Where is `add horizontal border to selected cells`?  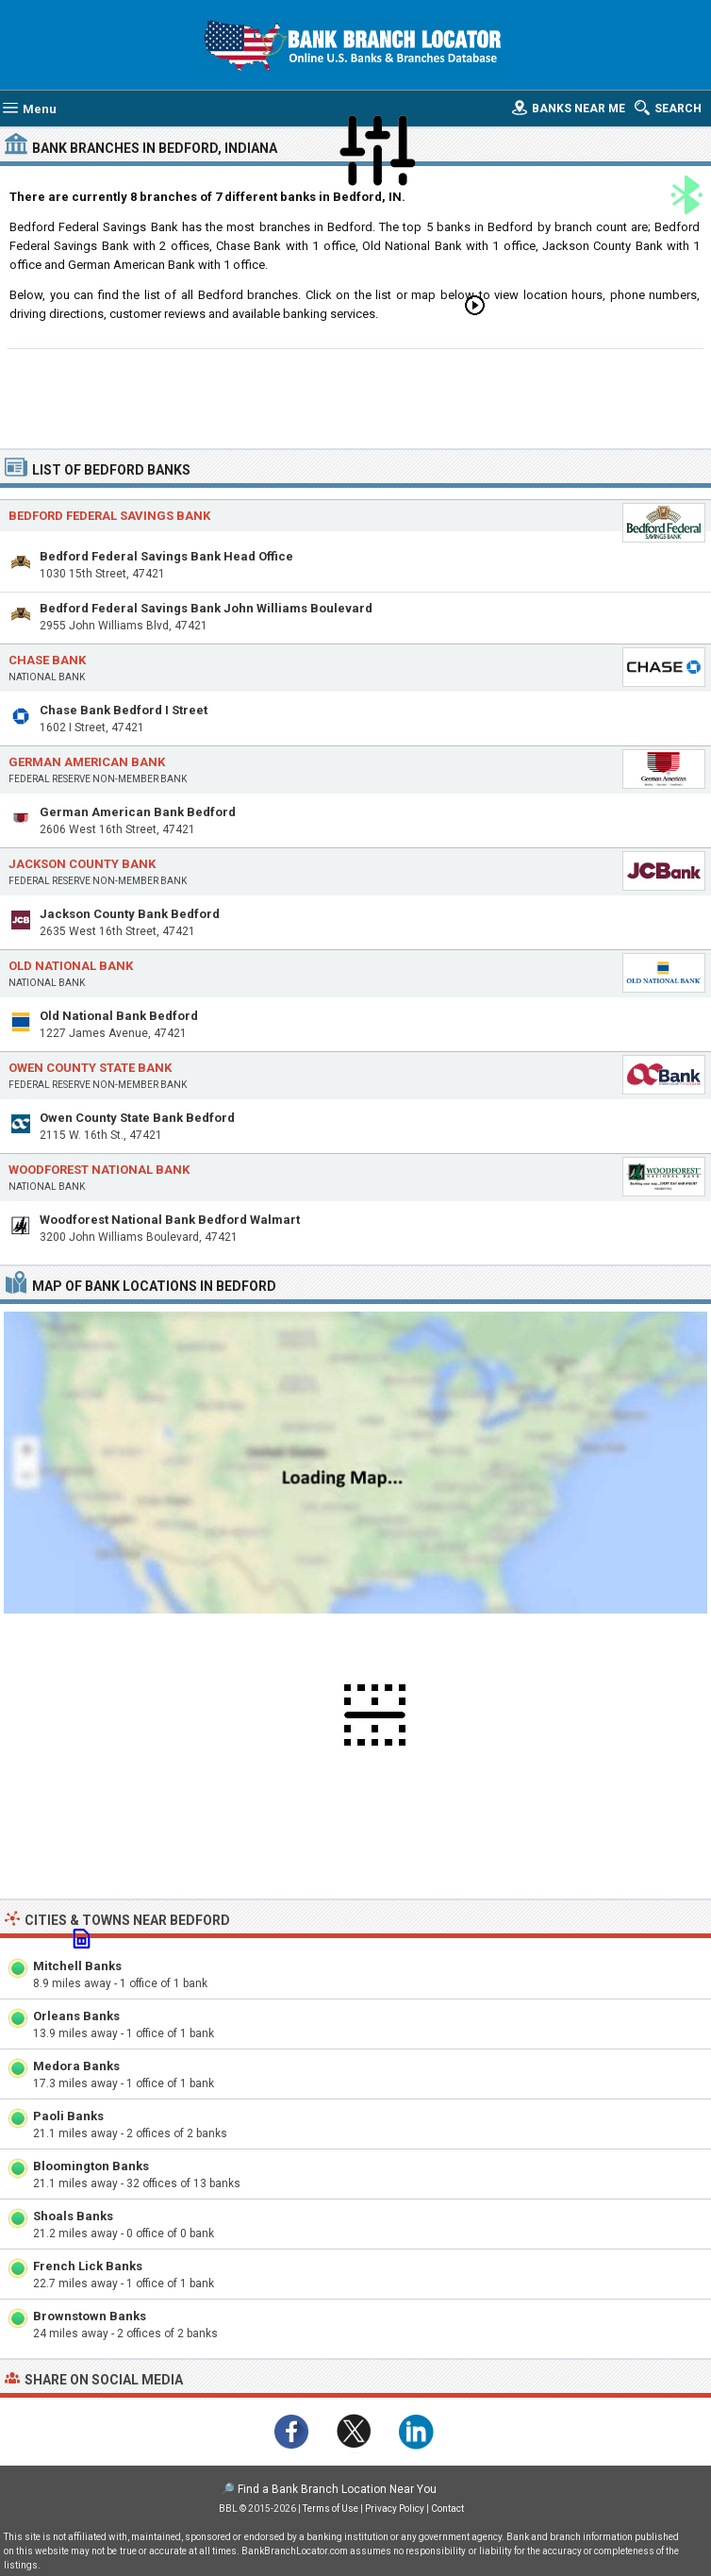 add horizontal border to selected cells is located at coordinates (374, 1715).